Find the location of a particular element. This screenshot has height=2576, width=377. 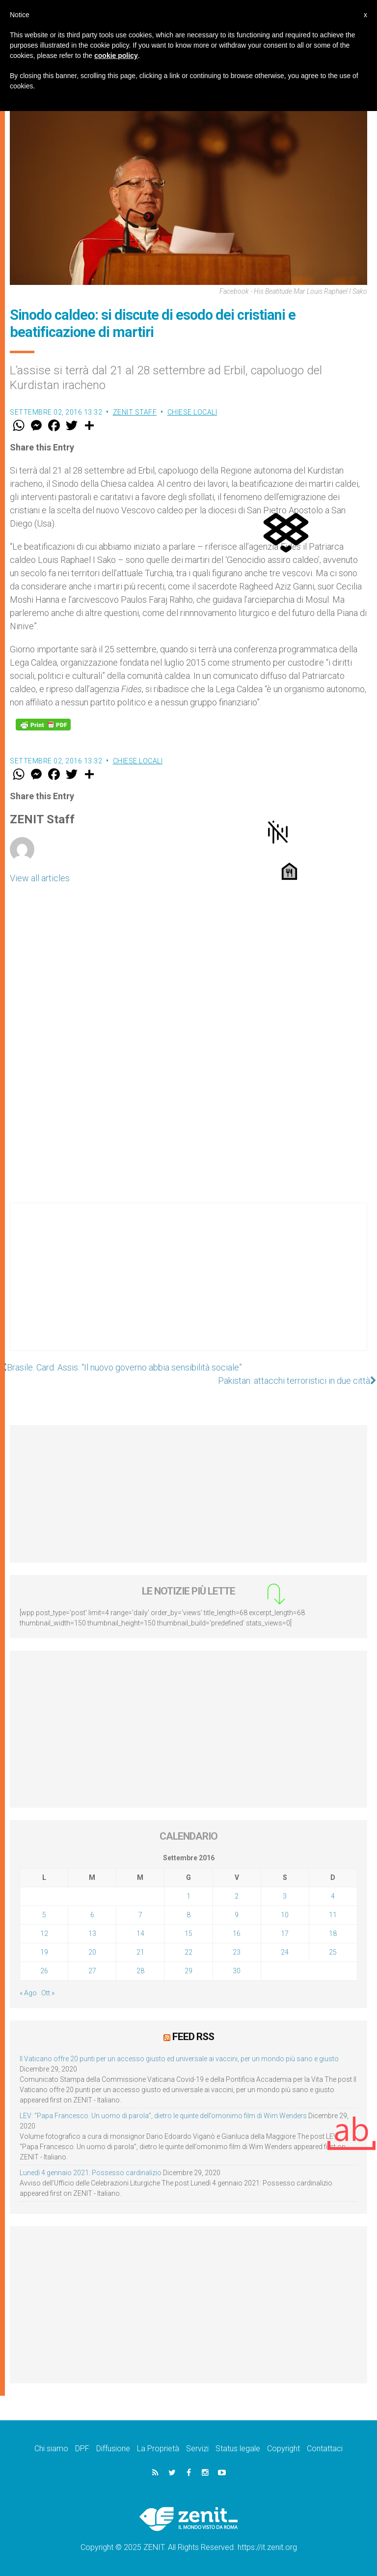

toggle whole word search matching is located at coordinates (351, 2132).